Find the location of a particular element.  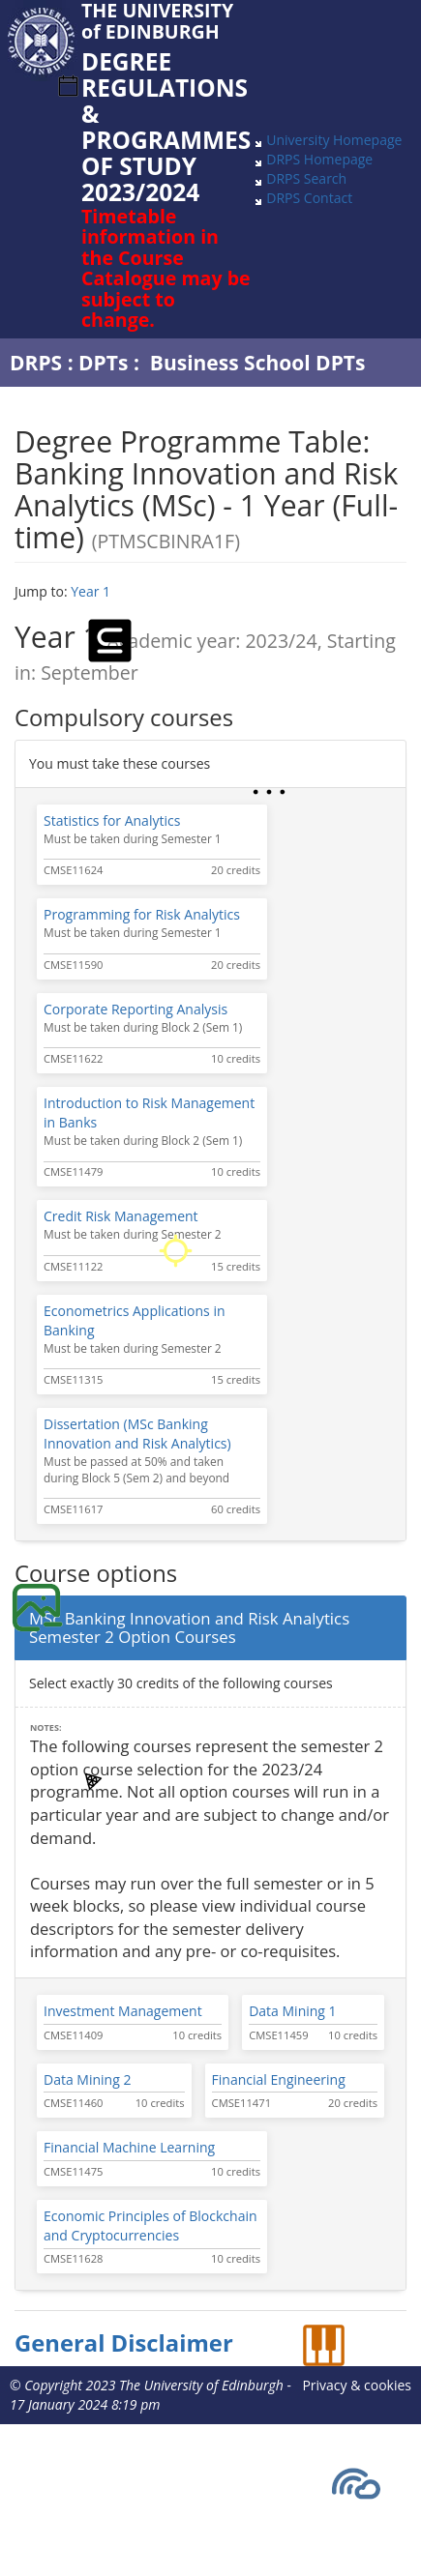

remove a photo from your collection is located at coordinates (36, 1607).